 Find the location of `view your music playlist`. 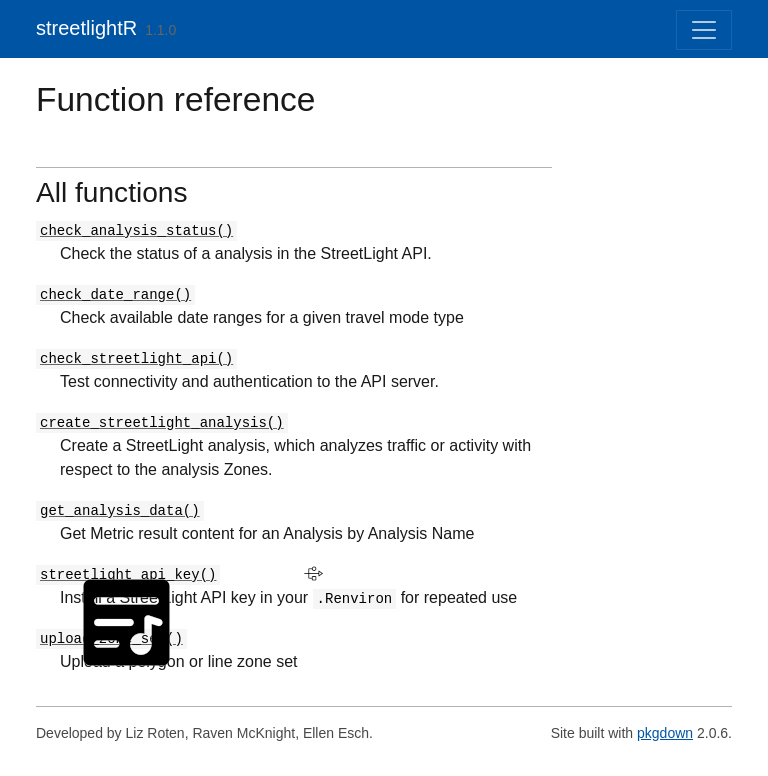

view your music playlist is located at coordinates (126, 622).